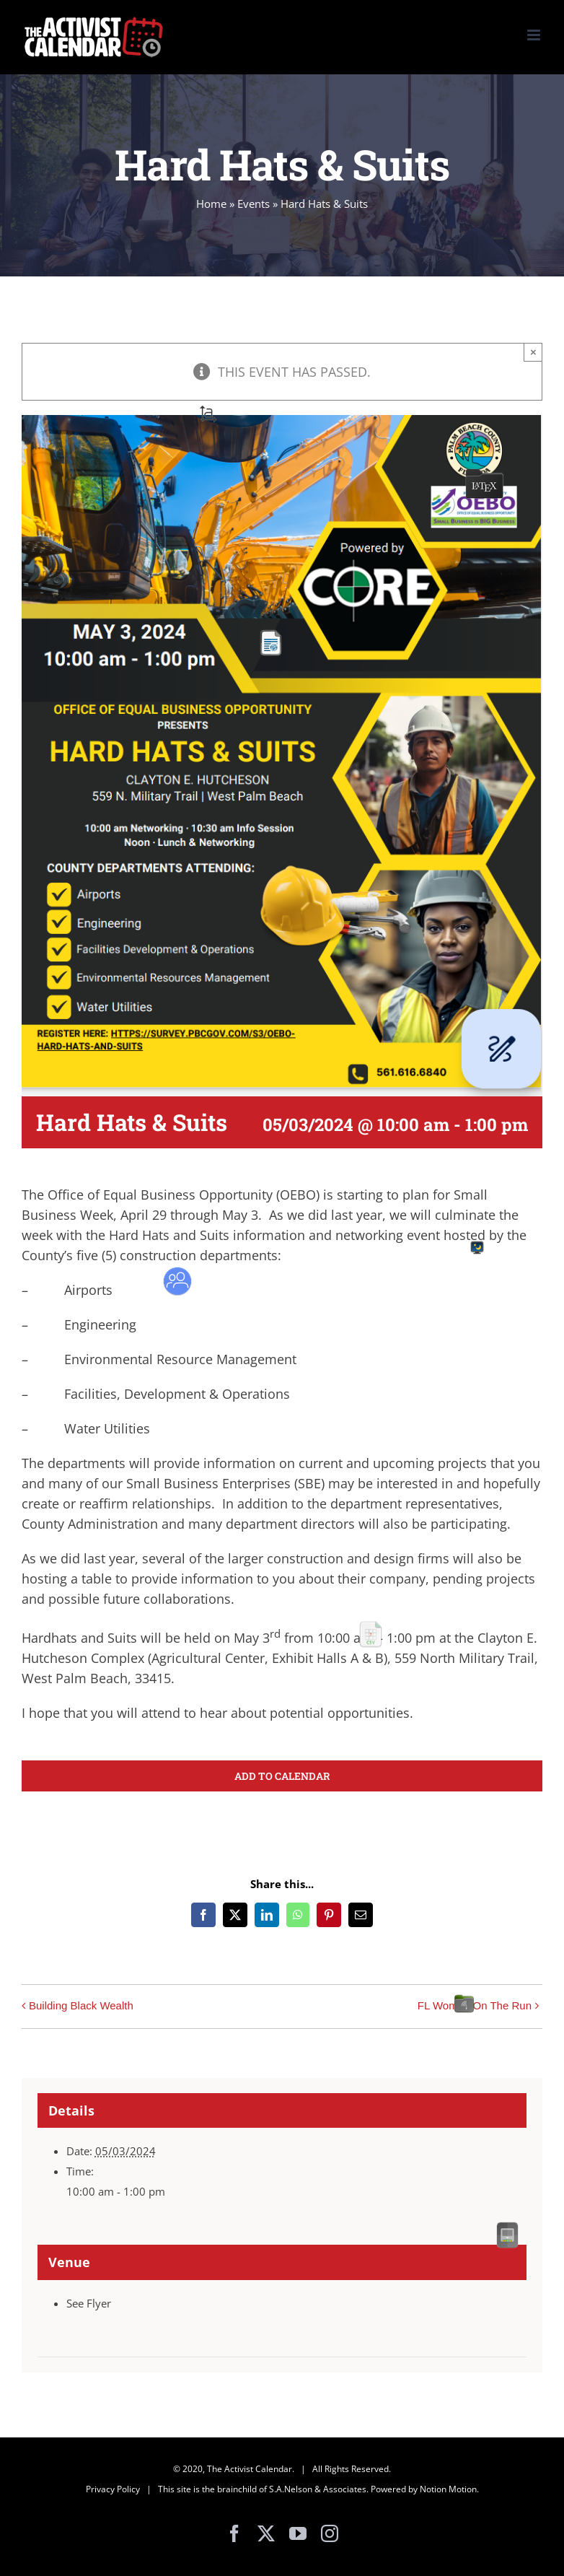 The image size is (564, 2576). What do you see at coordinates (464, 2003) in the screenshot?
I see `open insync cloud sync folder` at bounding box center [464, 2003].